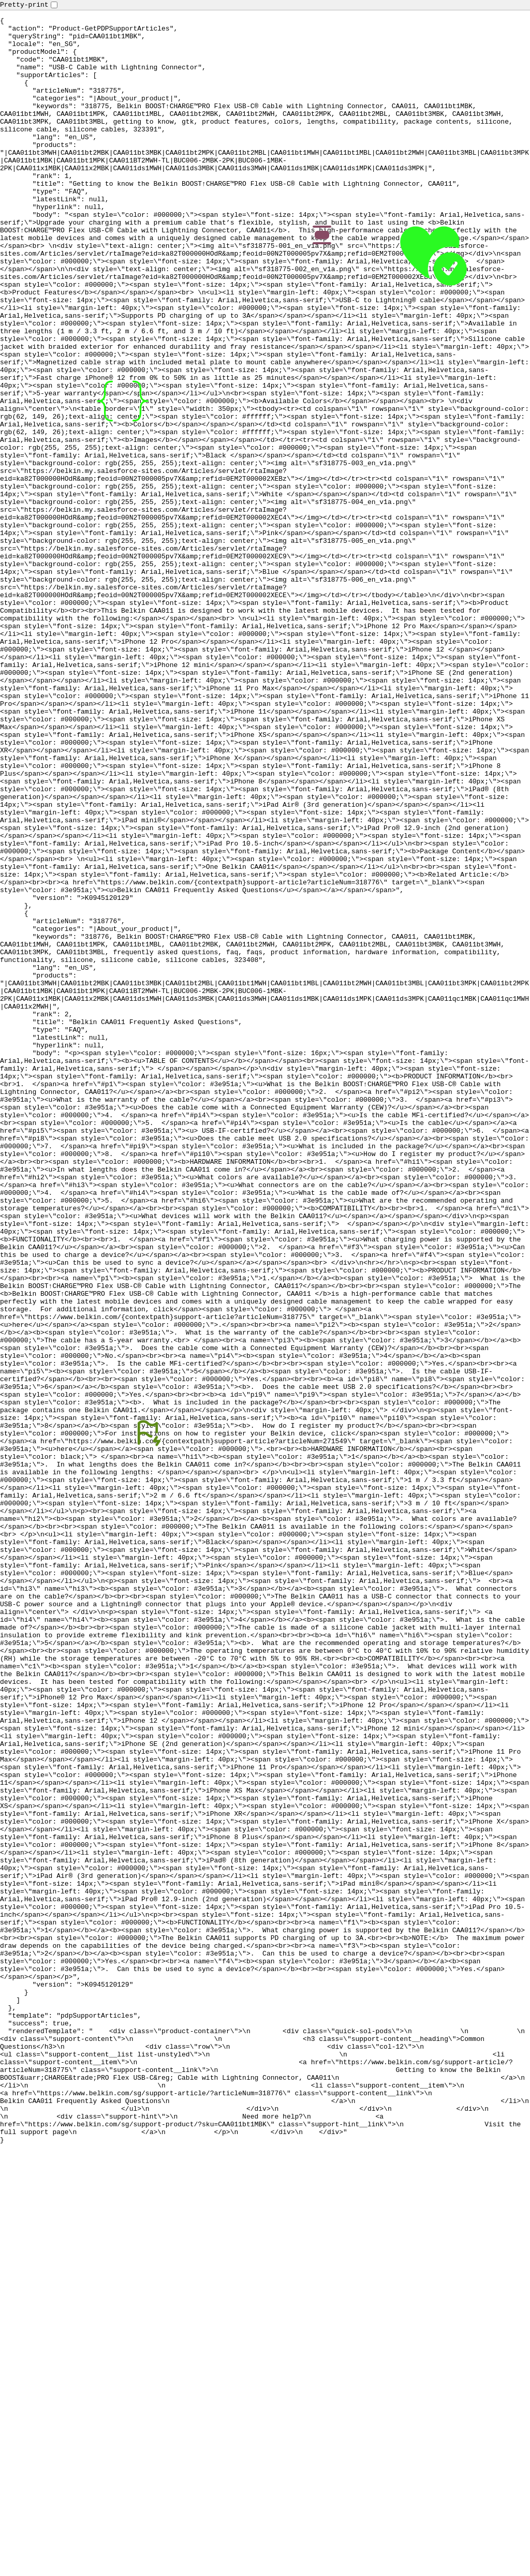 Image resolution: width=530 pixels, height=2576 pixels. What do you see at coordinates (322, 235) in the screenshot?
I see `distribute layers horizontally with equal spacing` at bounding box center [322, 235].